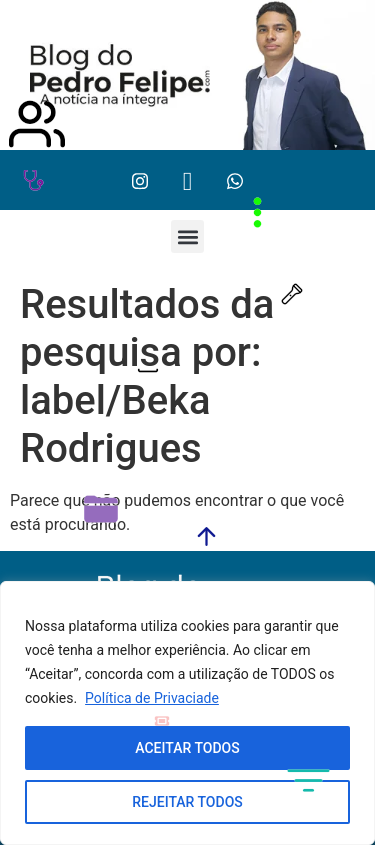 This screenshot has width=375, height=845. What do you see at coordinates (206, 536) in the screenshot?
I see `scroll to top of page` at bounding box center [206, 536].